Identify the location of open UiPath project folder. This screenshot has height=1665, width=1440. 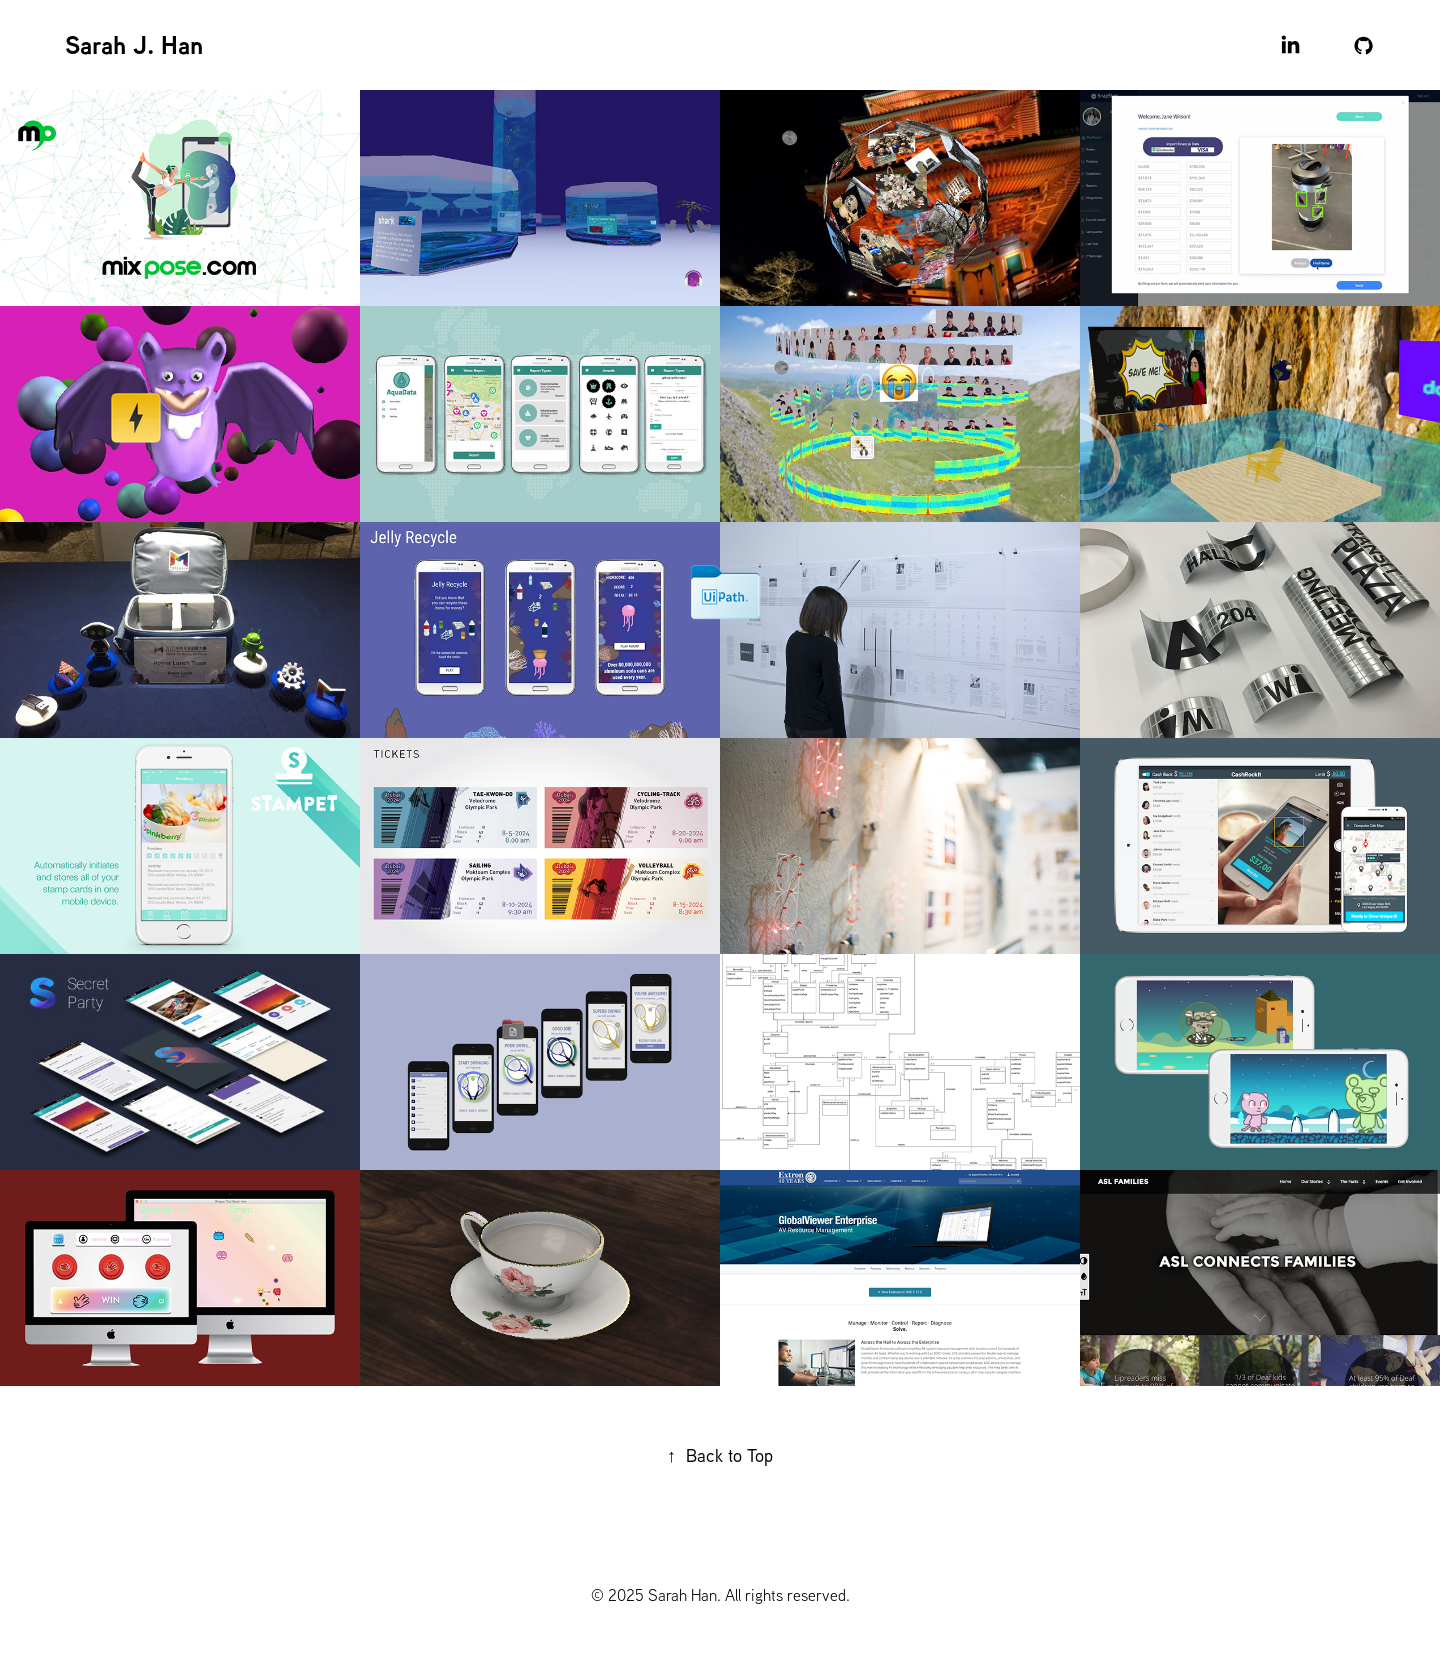
(725, 594).